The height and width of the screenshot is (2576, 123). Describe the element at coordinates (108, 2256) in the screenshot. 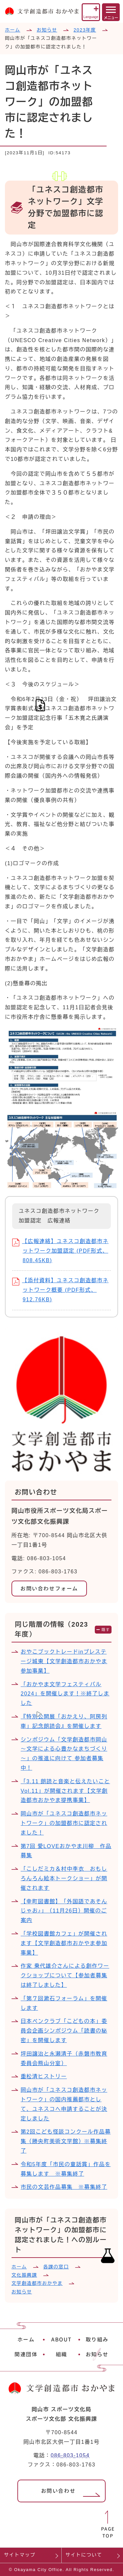

I see `access lab or experimental features` at that location.